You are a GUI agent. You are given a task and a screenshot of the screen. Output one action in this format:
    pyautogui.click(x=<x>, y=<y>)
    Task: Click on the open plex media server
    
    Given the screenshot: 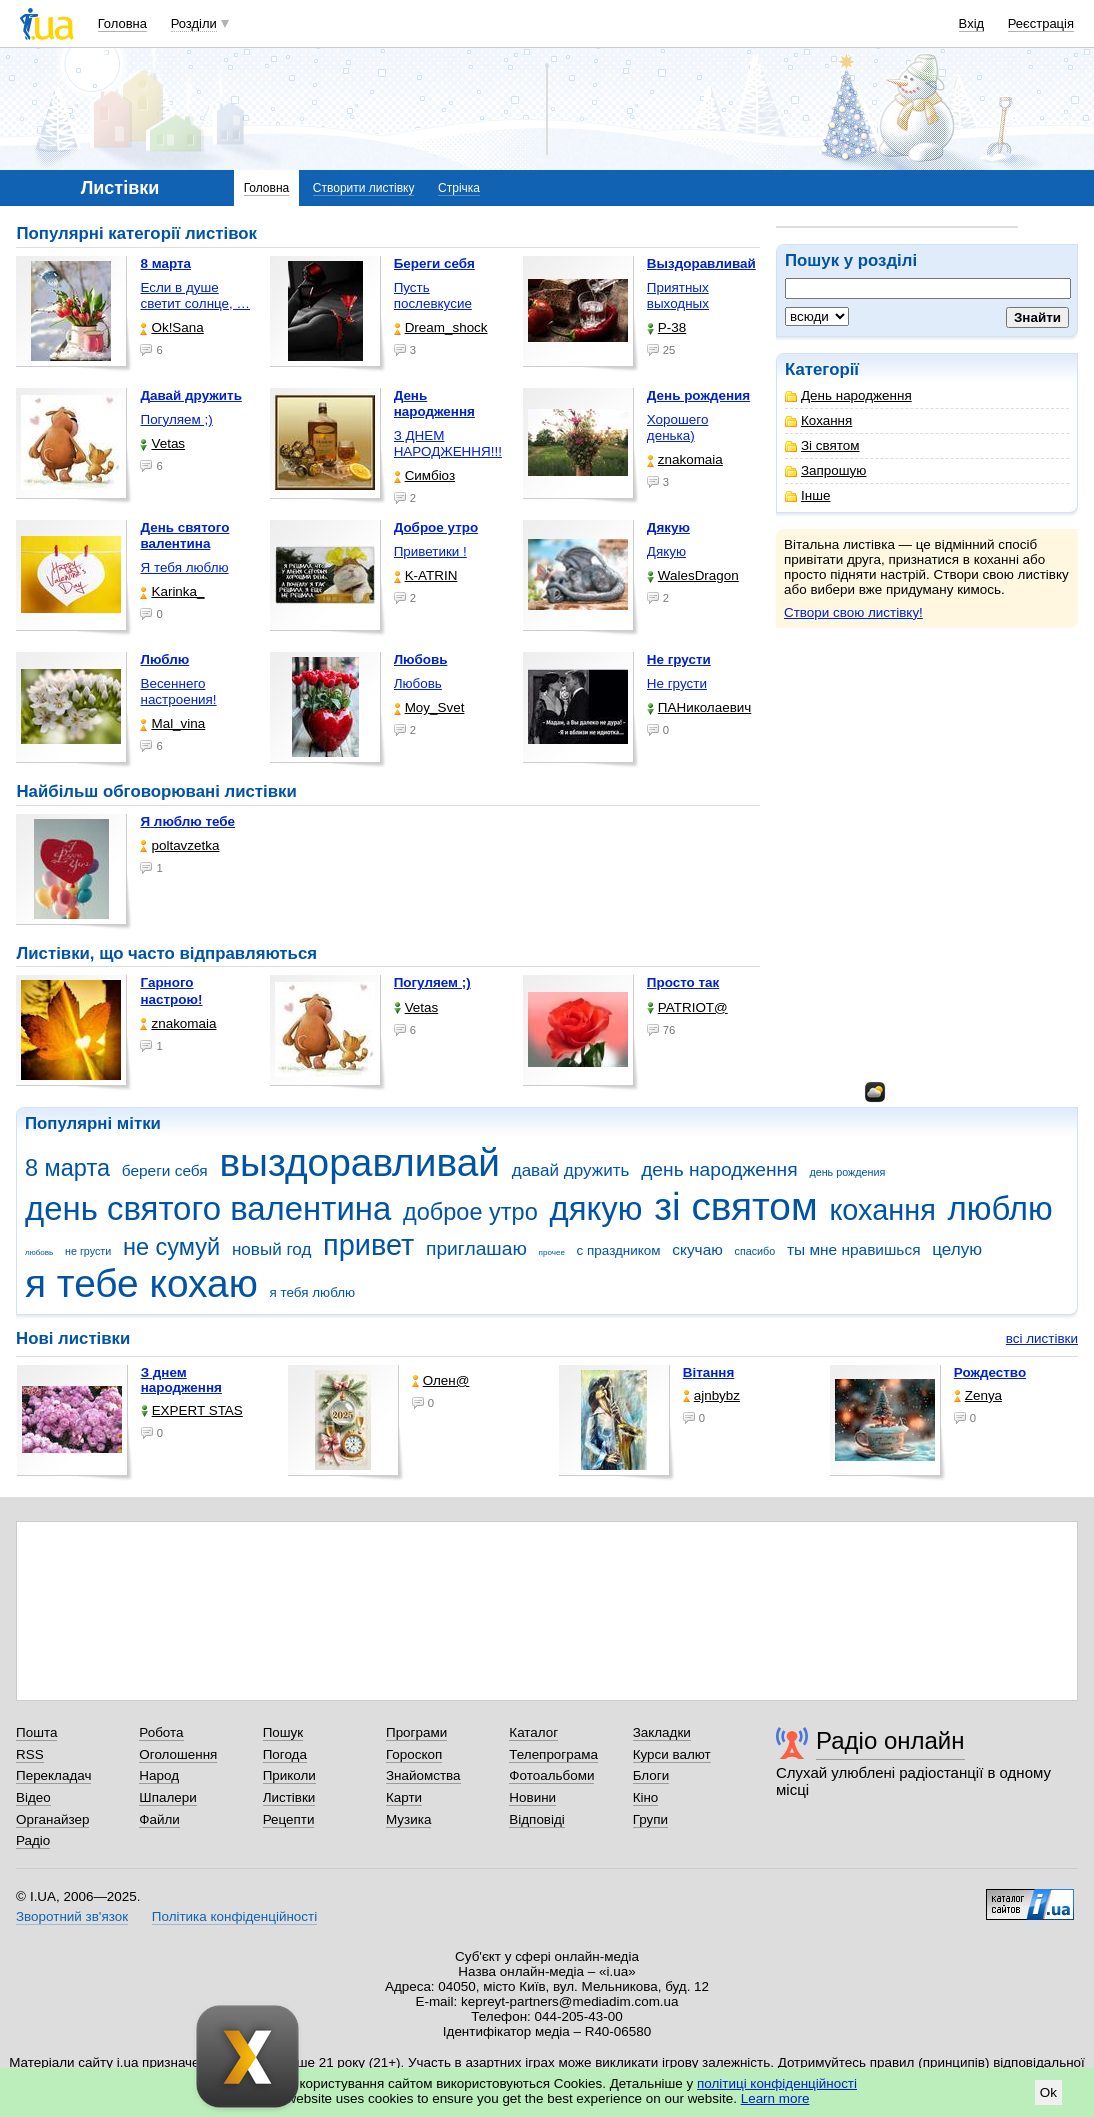 What is the action you would take?
    pyautogui.click(x=247, y=2056)
    